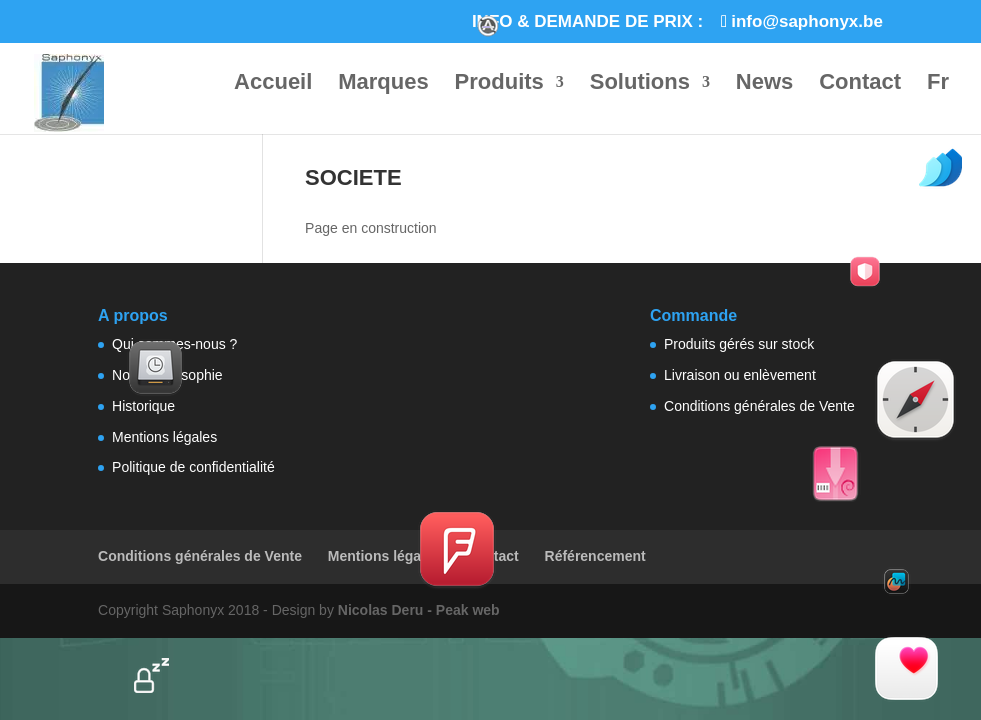 This screenshot has width=981, height=720. What do you see at coordinates (488, 26) in the screenshot?
I see `open the software update manager` at bounding box center [488, 26].